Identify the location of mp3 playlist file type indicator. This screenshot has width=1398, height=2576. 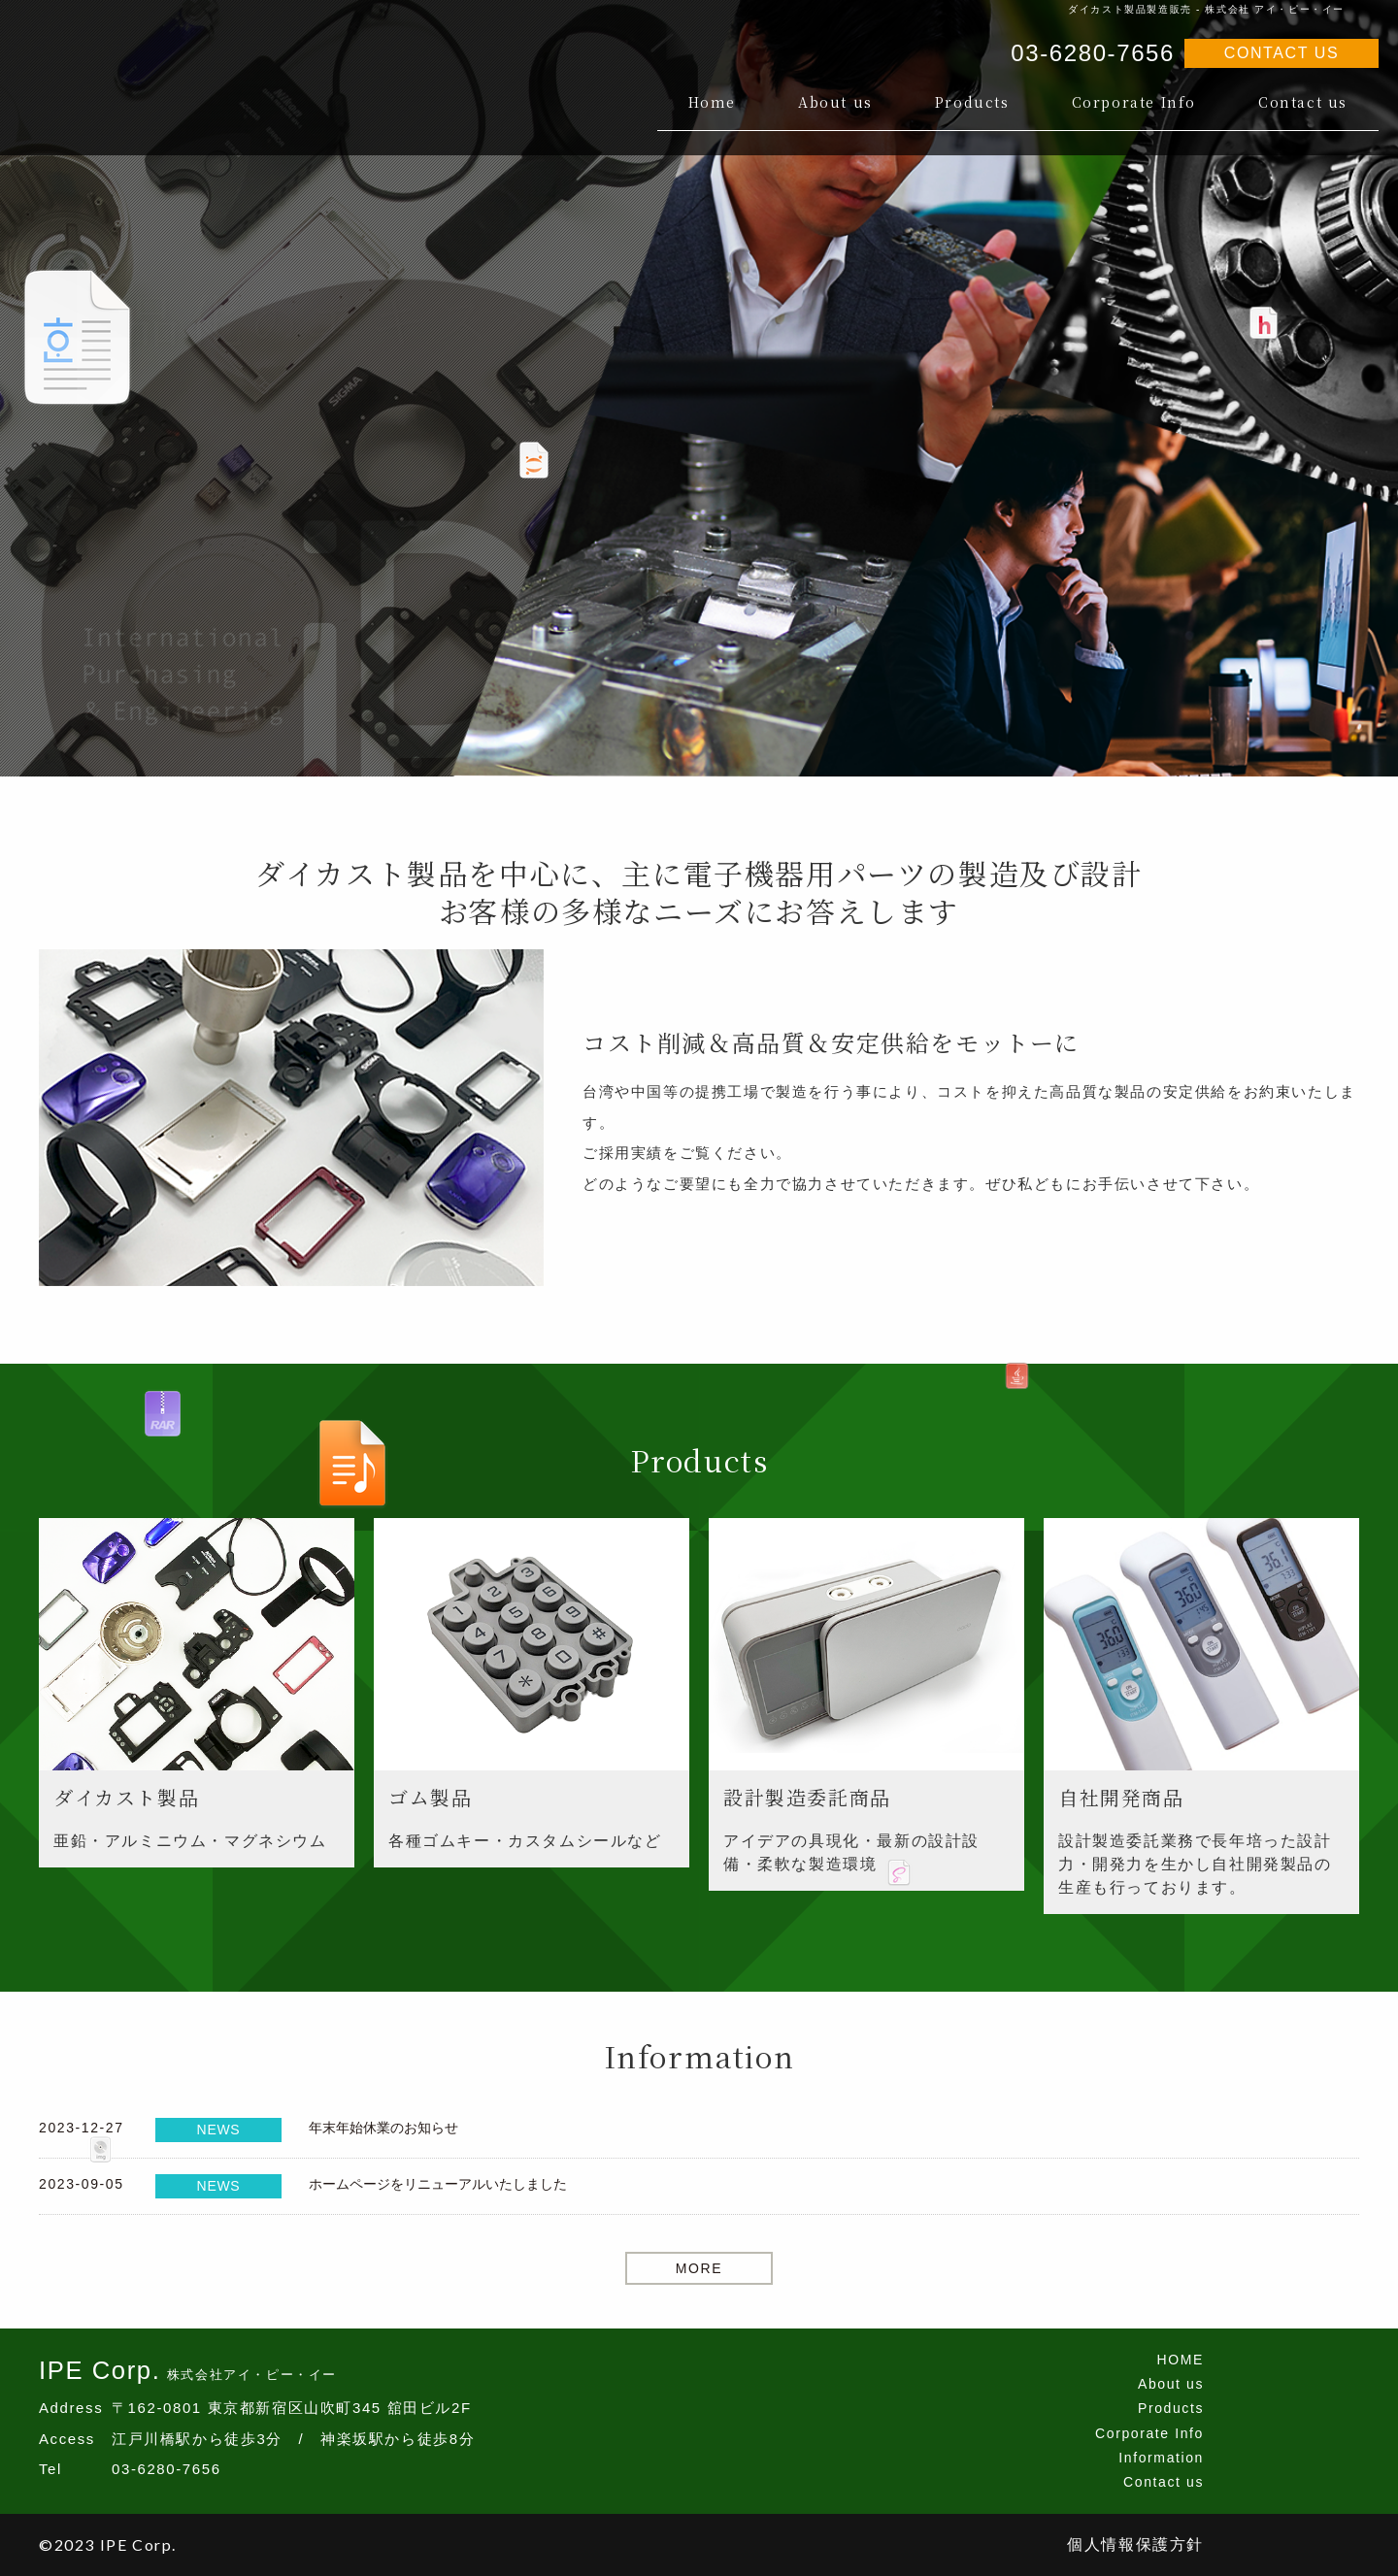
(352, 1465).